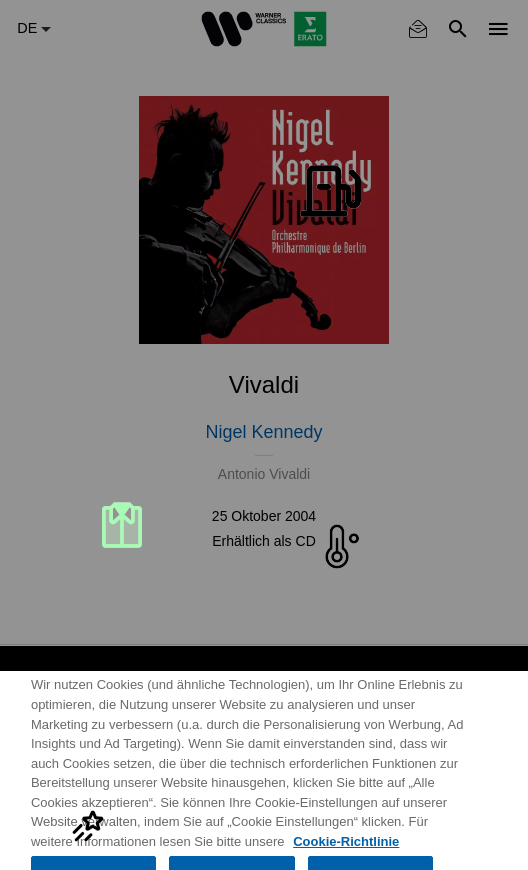 The height and width of the screenshot is (870, 528). Describe the element at coordinates (328, 191) in the screenshot. I see `find nearby gas stations` at that location.